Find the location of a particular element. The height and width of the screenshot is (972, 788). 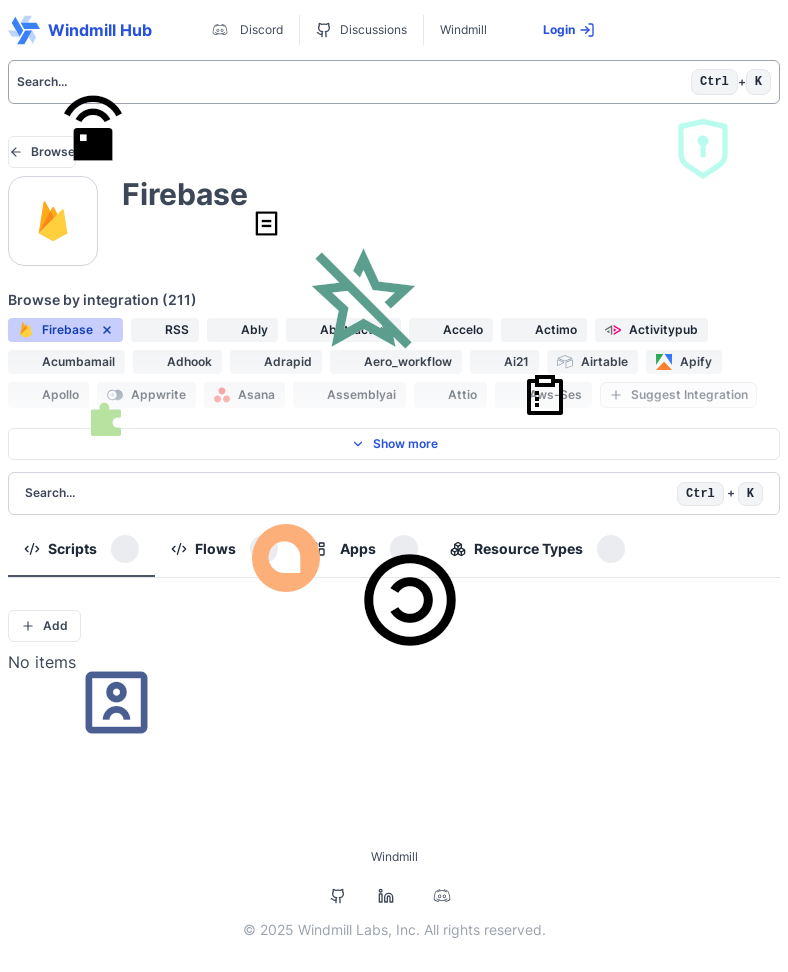

access security or privacy settings is located at coordinates (703, 149).